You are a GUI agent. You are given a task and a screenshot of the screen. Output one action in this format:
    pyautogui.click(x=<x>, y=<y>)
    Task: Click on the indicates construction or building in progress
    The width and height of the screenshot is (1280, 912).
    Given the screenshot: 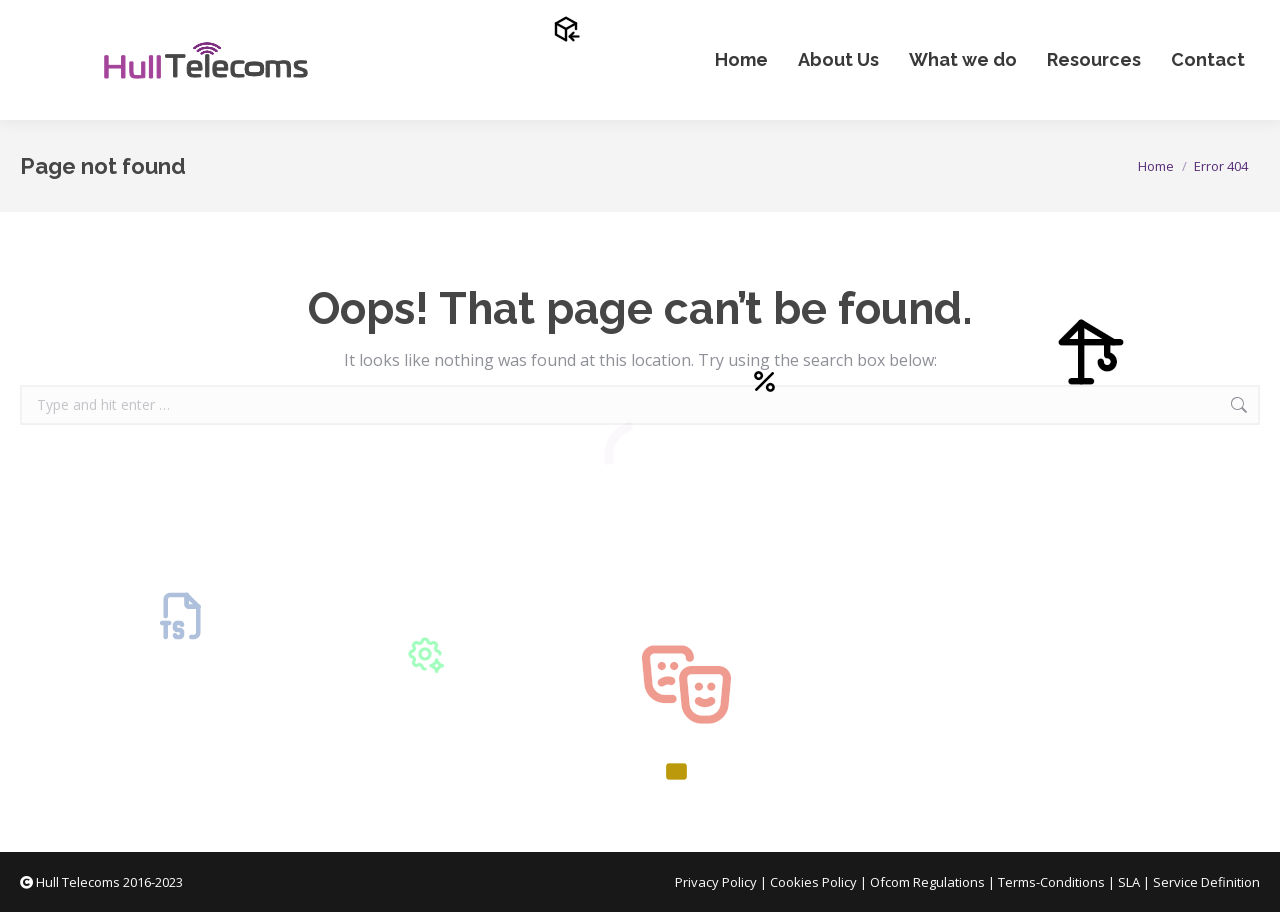 What is the action you would take?
    pyautogui.click(x=1091, y=352)
    